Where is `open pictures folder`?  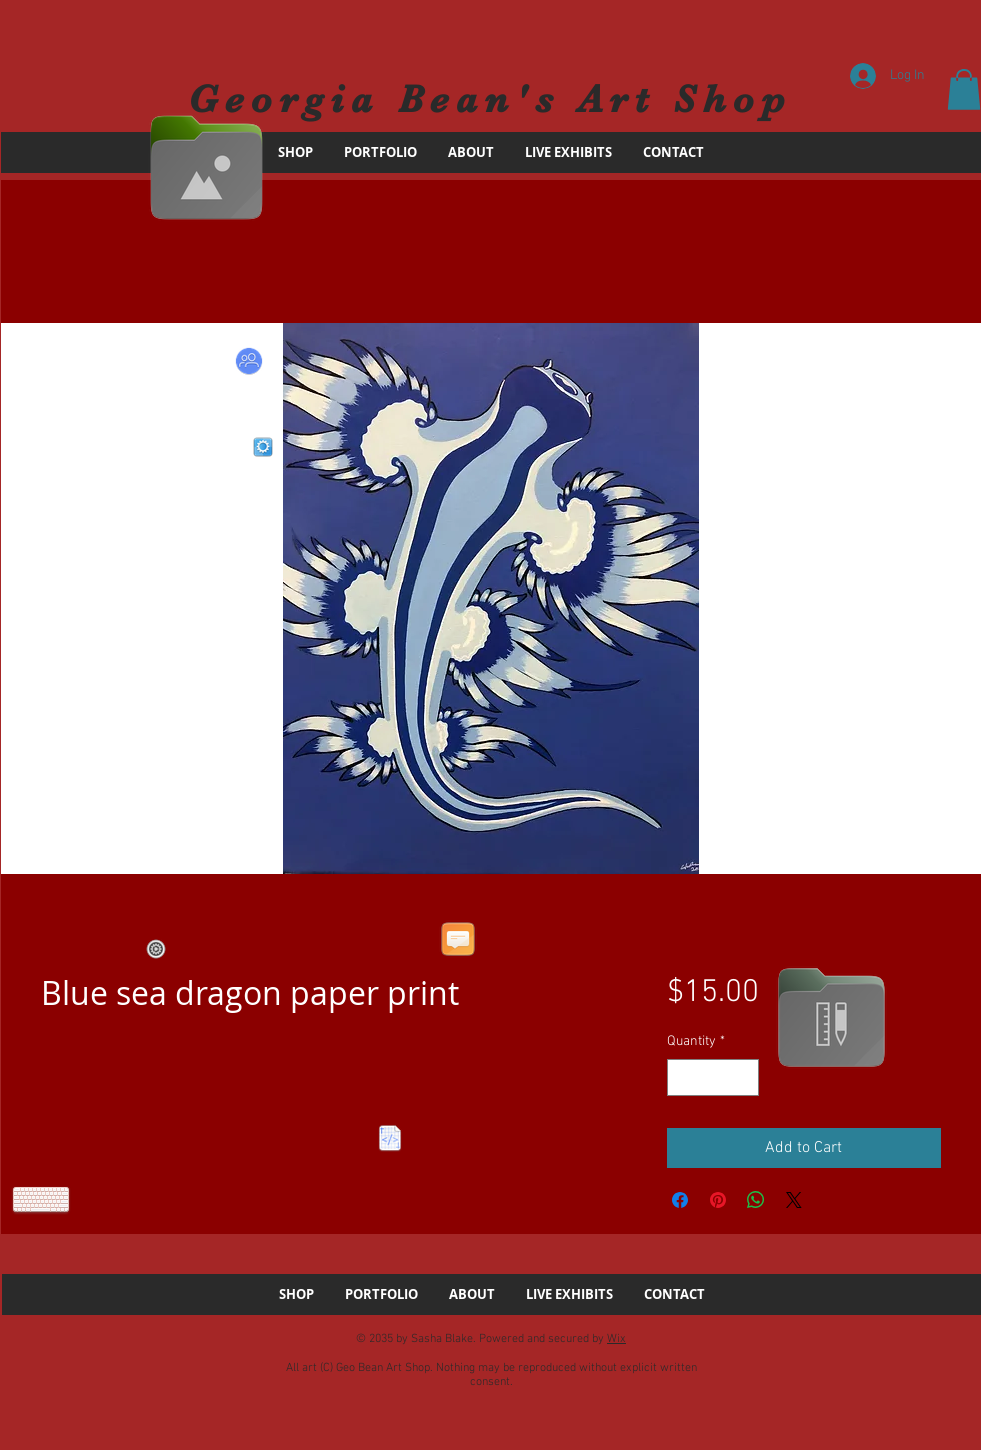 open pictures folder is located at coordinates (206, 167).